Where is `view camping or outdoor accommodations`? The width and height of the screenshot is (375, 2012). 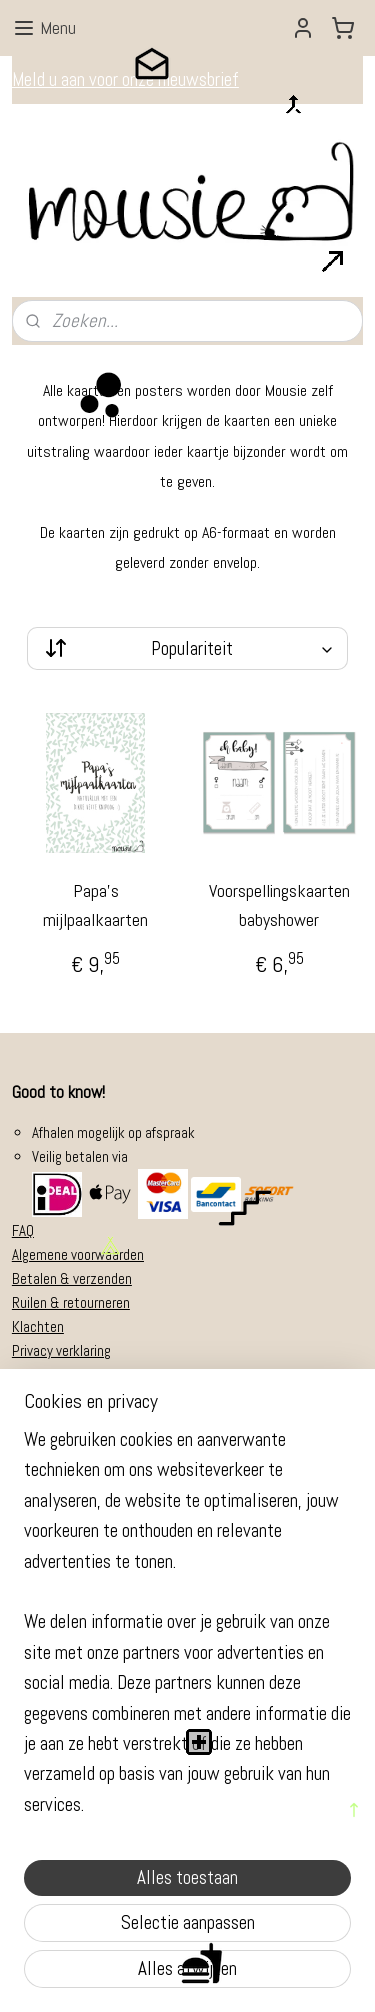 view camping or outdoor accommodations is located at coordinates (110, 1246).